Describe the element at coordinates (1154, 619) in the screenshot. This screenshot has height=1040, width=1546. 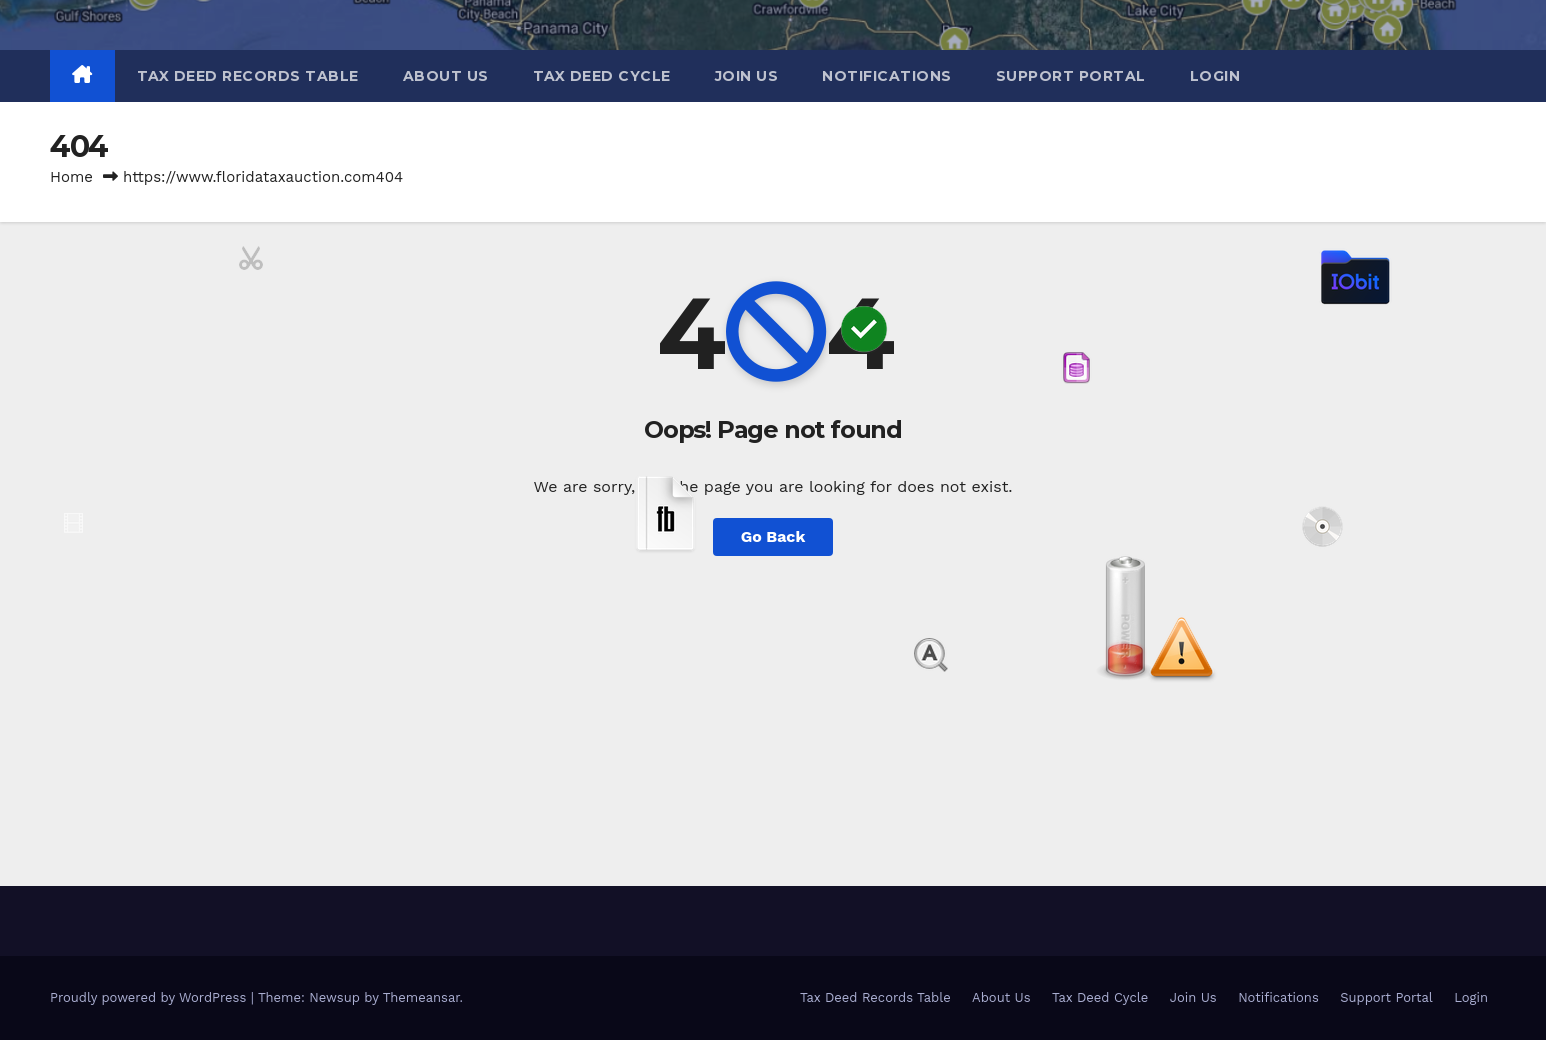
I see `indicates low battery warning` at that location.